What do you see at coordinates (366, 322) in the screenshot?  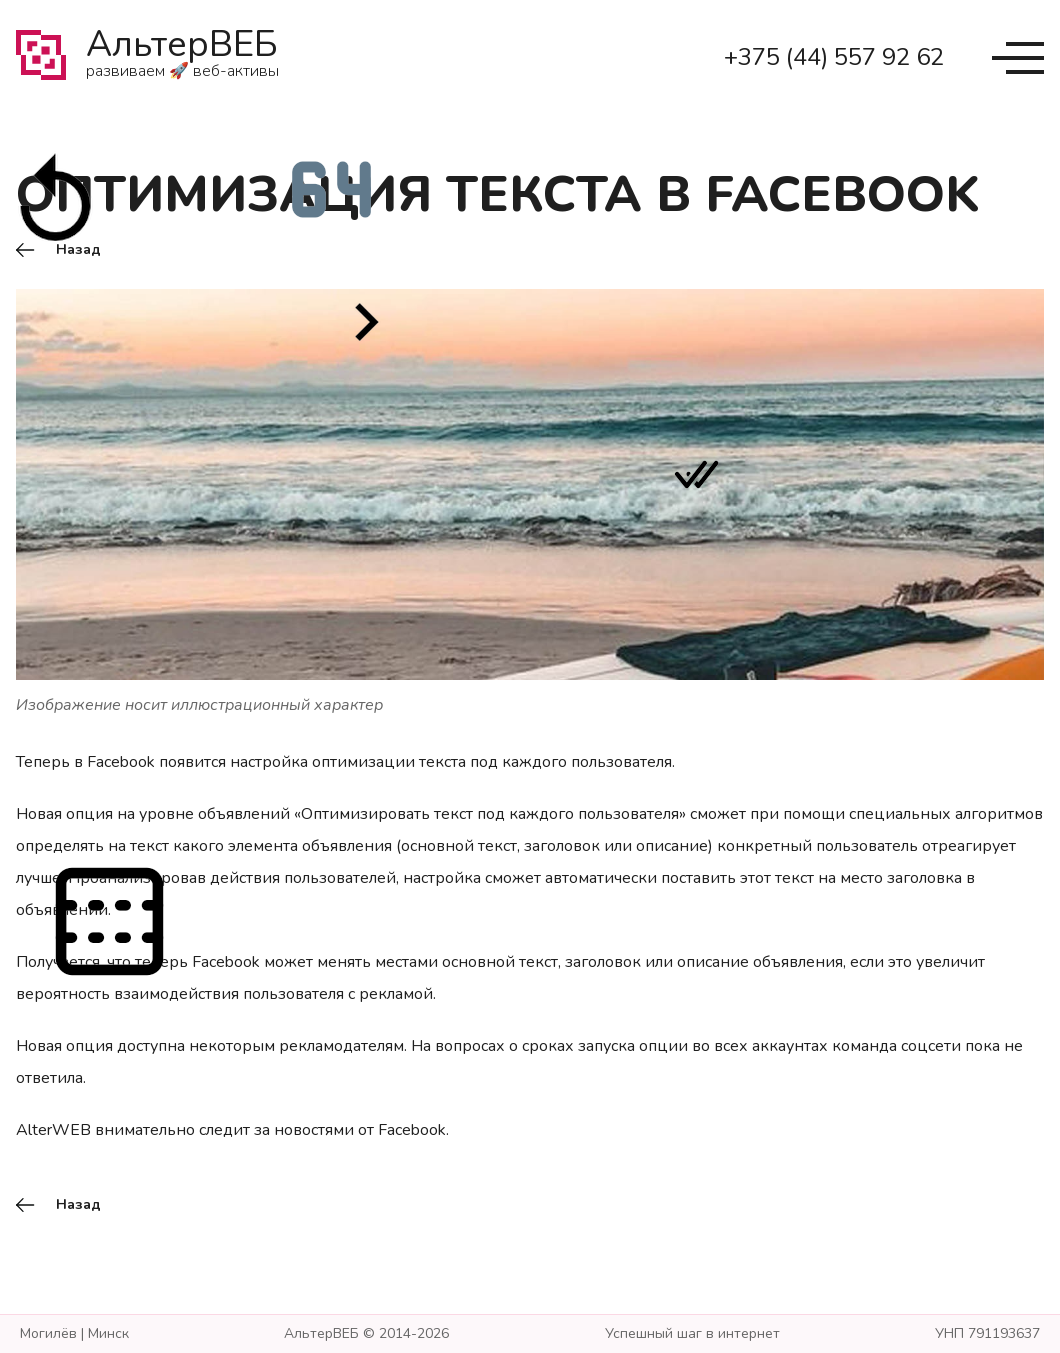 I see `navigate to the next item or page` at bounding box center [366, 322].